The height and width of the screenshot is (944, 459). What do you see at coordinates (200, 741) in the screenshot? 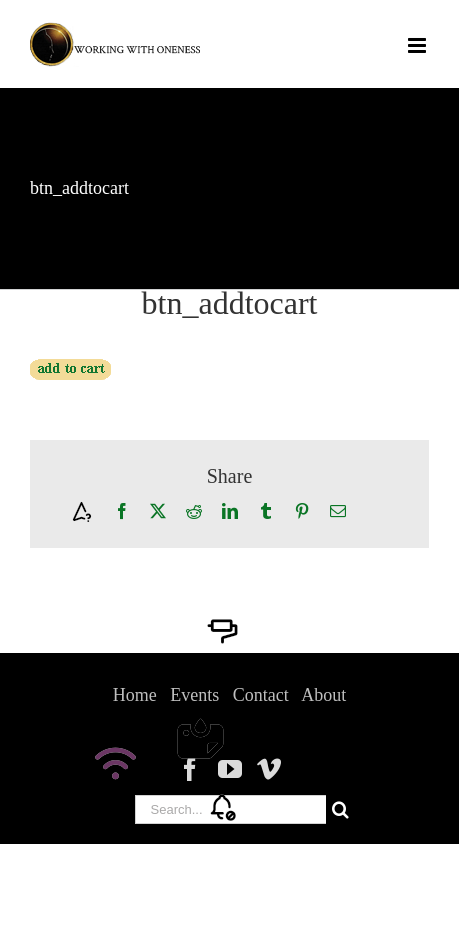
I see `indicates waterproof or water-resistant covering` at bounding box center [200, 741].